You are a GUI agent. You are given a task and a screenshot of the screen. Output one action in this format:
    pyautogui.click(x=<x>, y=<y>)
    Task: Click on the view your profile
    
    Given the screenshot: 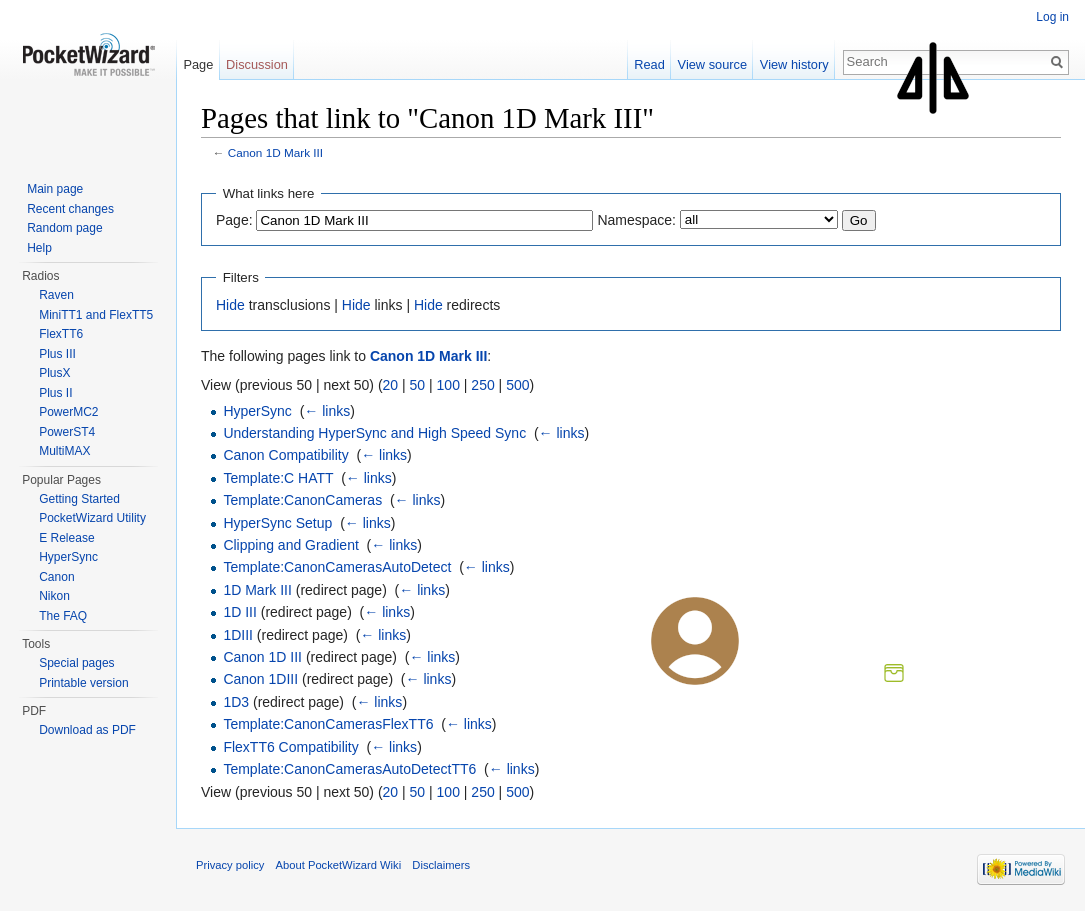 What is the action you would take?
    pyautogui.click(x=695, y=641)
    